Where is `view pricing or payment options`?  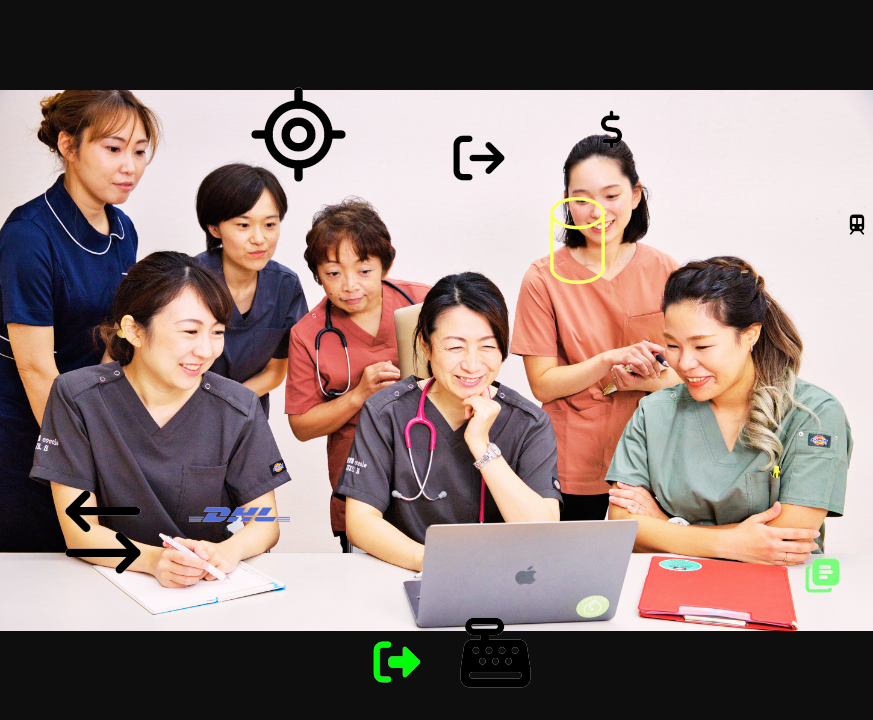
view pricing or payment options is located at coordinates (611, 129).